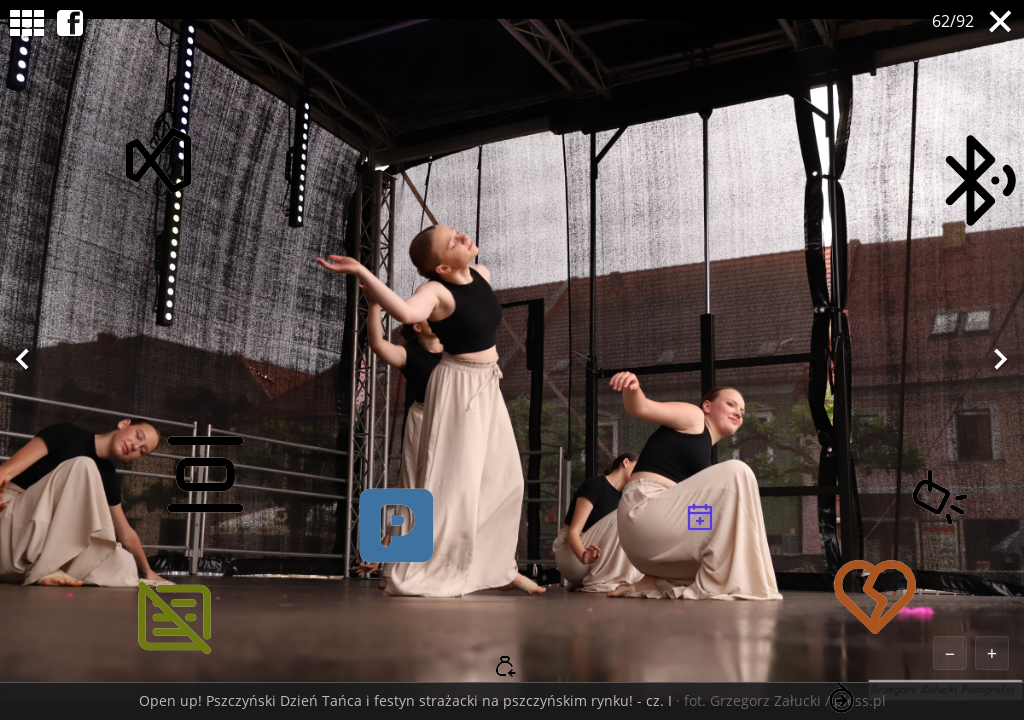  I want to click on find nearby parking locations, so click(396, 525).